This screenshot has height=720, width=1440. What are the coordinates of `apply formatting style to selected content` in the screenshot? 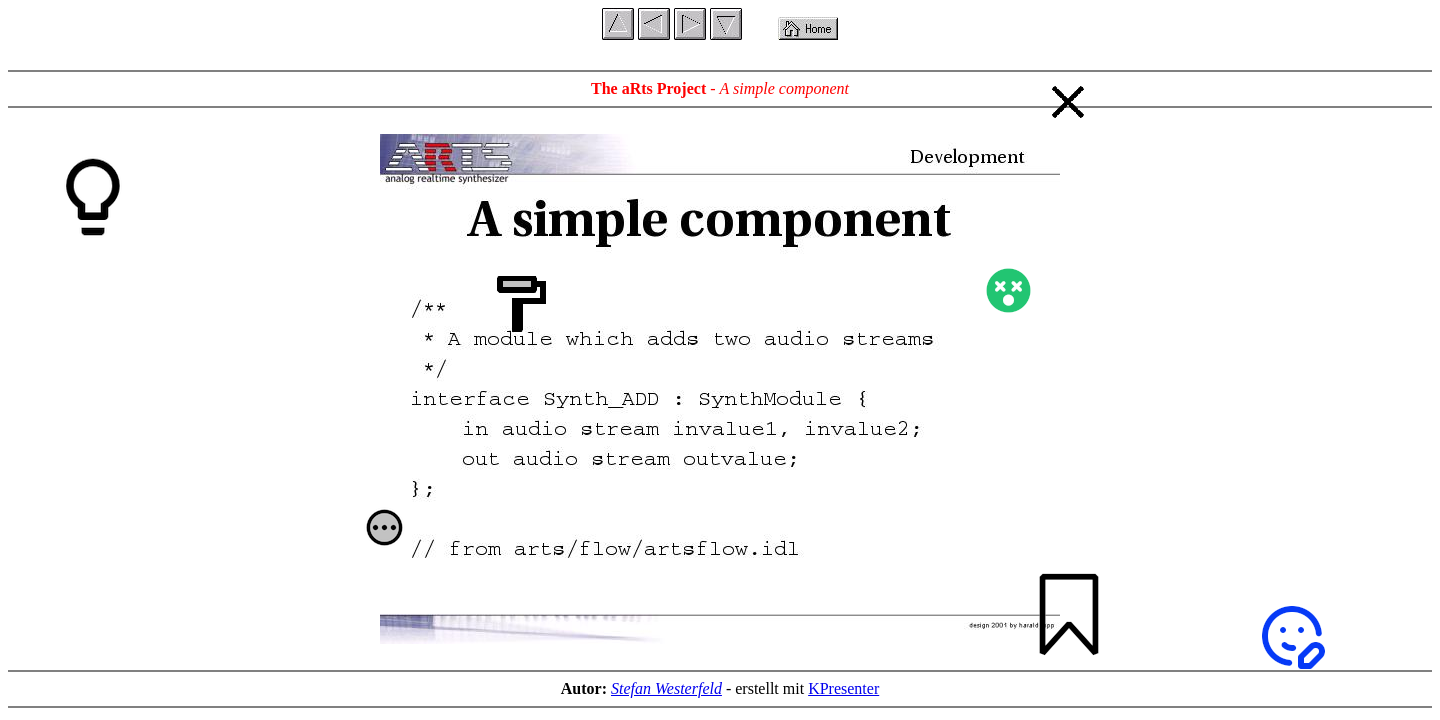 It's located at (520, 304).